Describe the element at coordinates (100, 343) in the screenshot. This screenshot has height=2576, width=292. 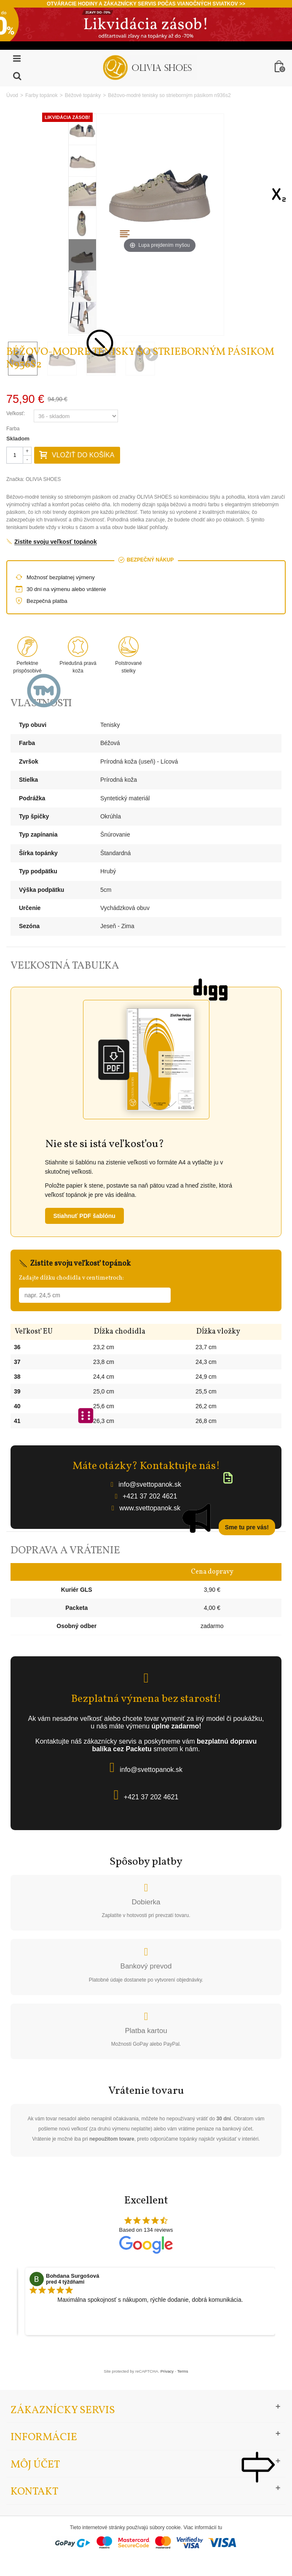
I see `indicates a prohibited or restricted action` at that location.